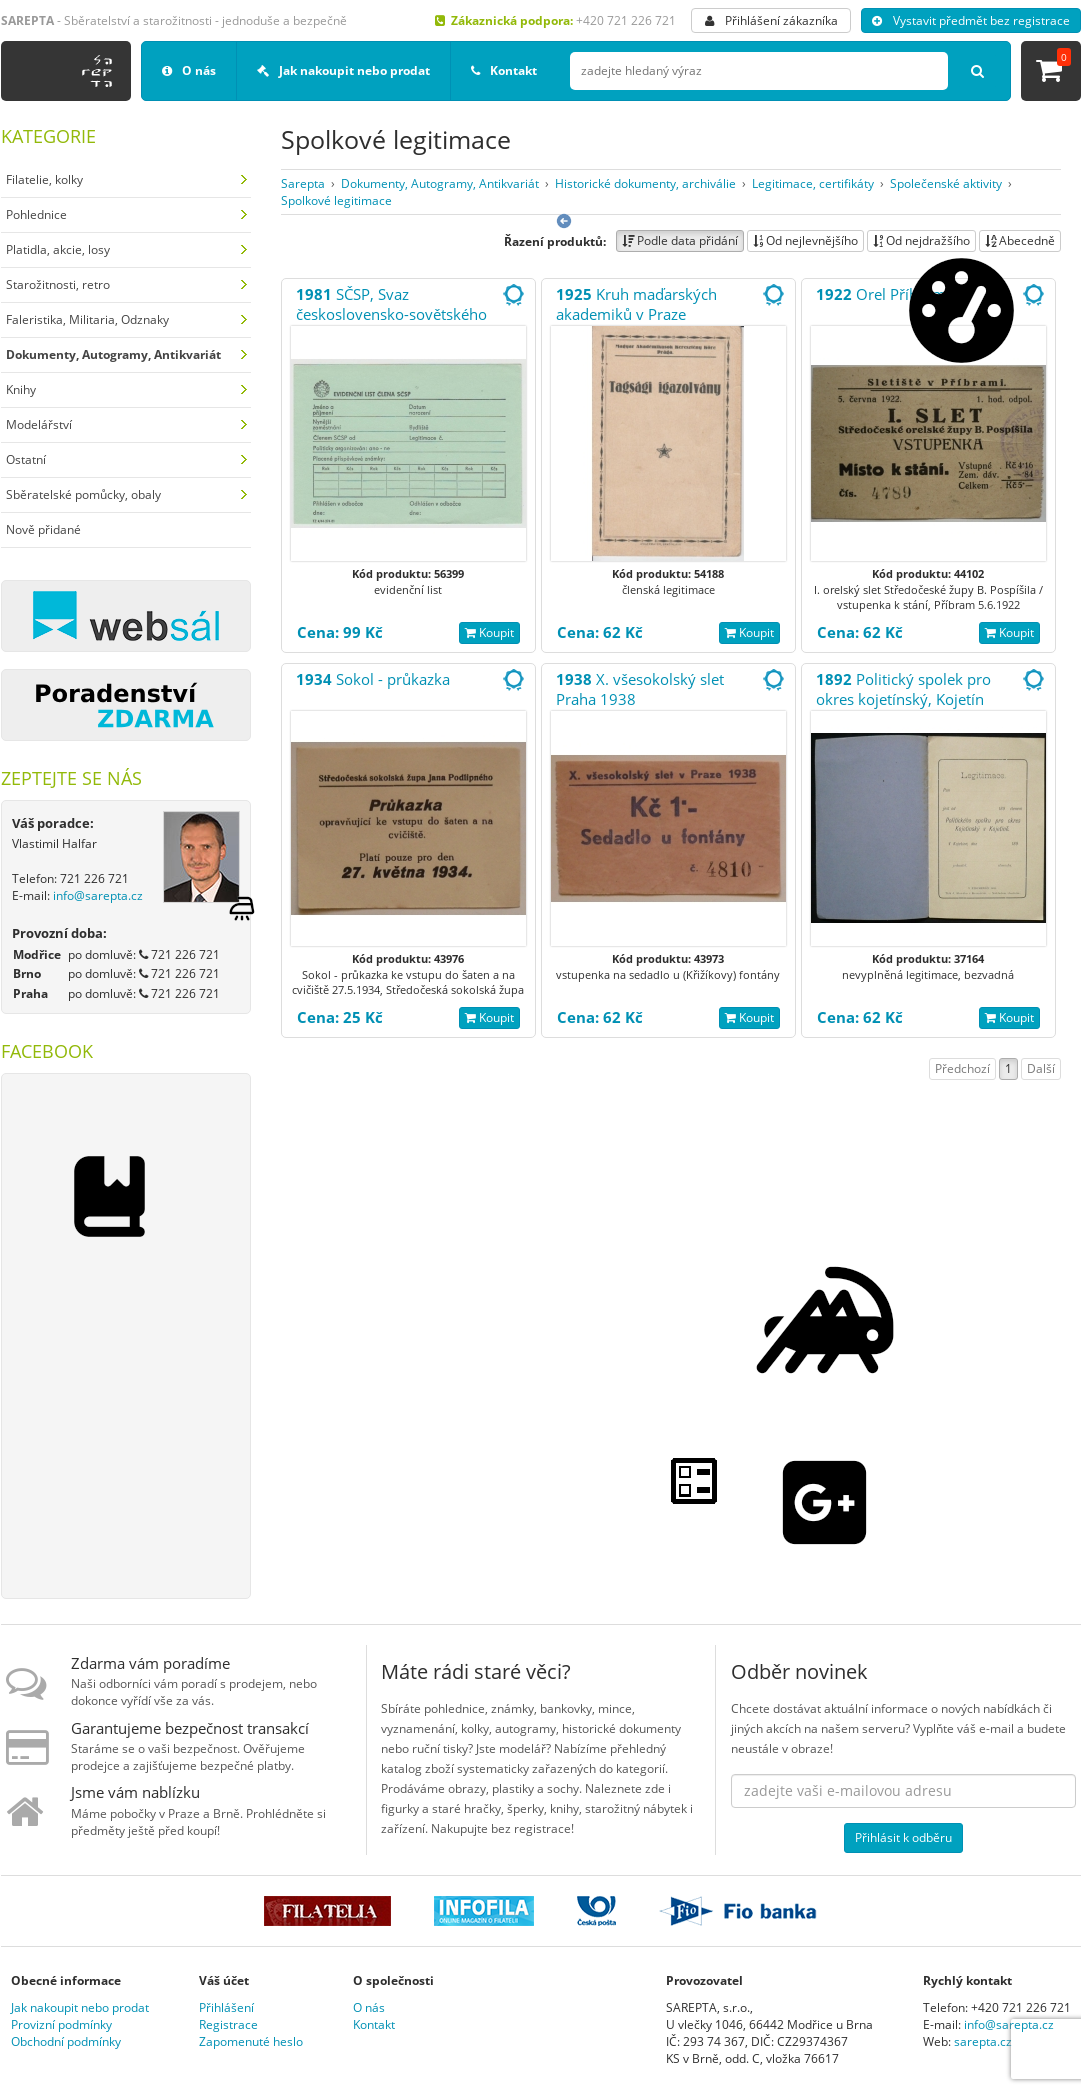 This screenshot has height=2093, width=1081. What do you see at coordinates (961, 310) in the screenshot?
I see `view performance or speed metrics` at bounding box center [961, 310].